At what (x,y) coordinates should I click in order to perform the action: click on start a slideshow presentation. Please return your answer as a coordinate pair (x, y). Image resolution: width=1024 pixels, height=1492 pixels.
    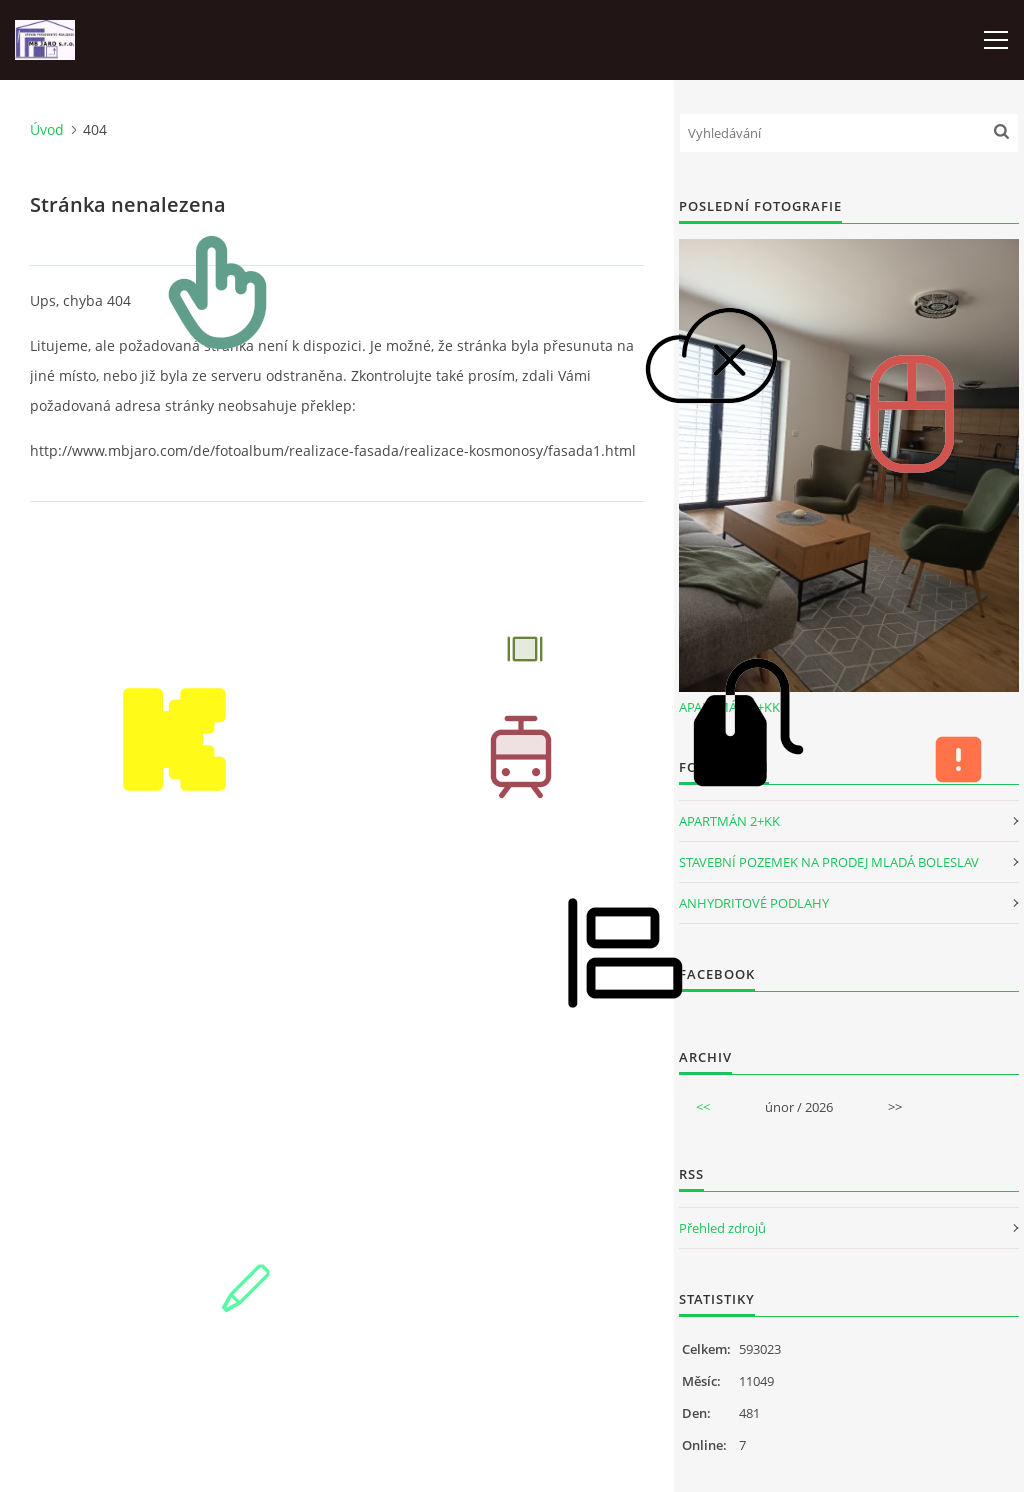
    Looking at the image, I should click on (525, 649).